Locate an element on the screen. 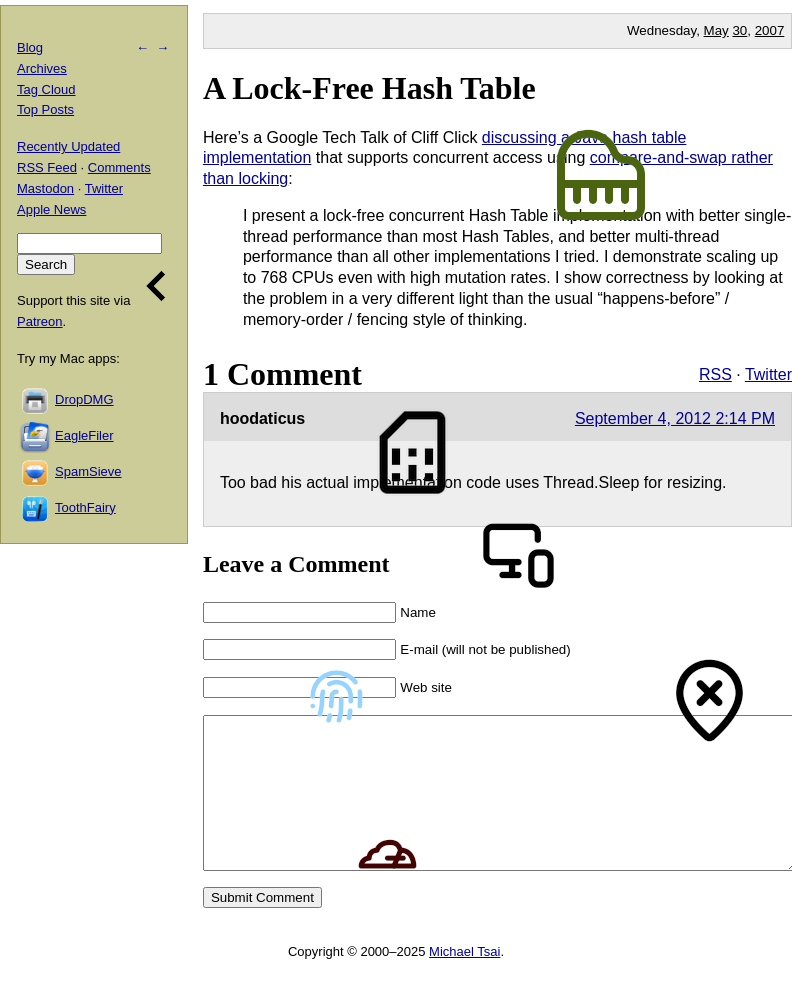 This screenshot has height=993, width=792. switch between desktop and mobile view is located at coordinates (518, 552).